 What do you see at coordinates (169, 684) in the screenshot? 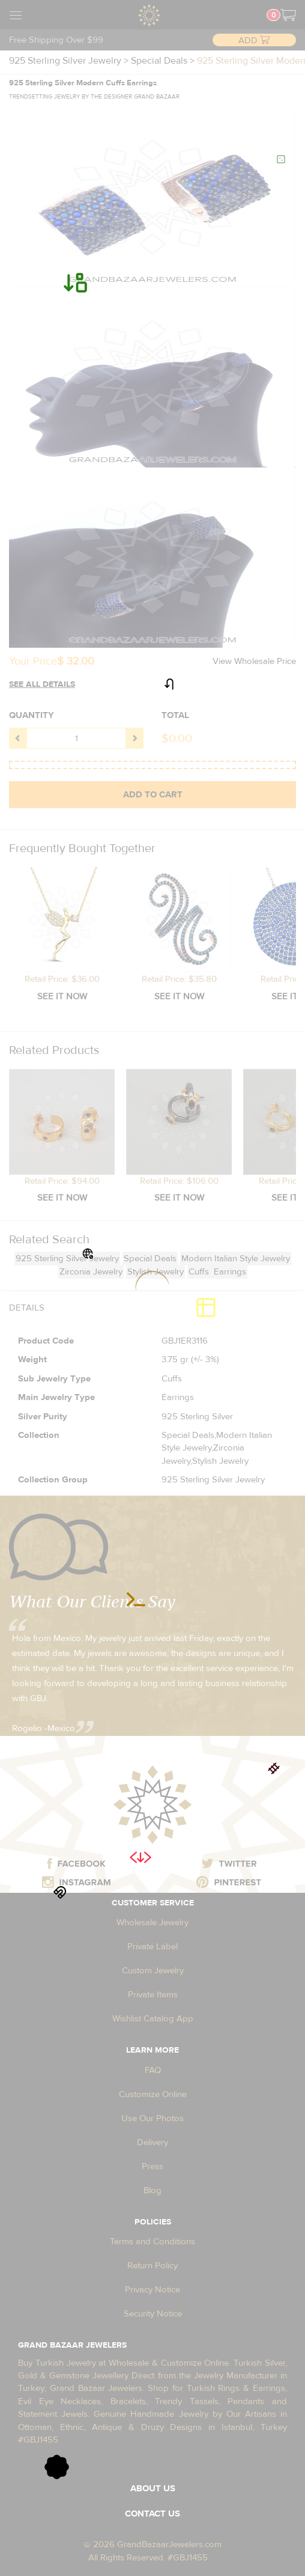
I see `make a u-turn to the left` at bounding box center [169, 684].